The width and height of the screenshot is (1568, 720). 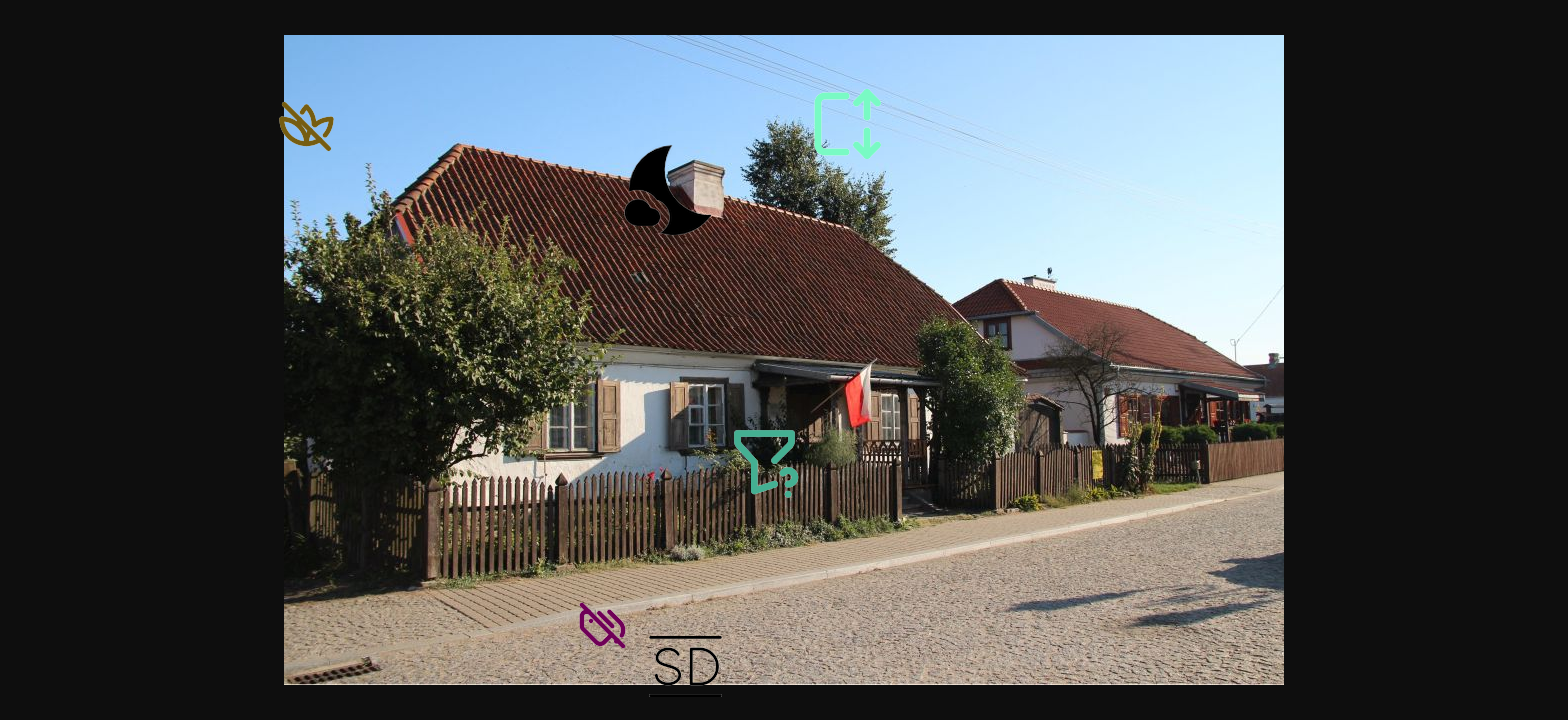 What do you see at coordinates (846, 124) in the screenshot?
I see `auto-fit content to available height` at bounding box center [846, 124].